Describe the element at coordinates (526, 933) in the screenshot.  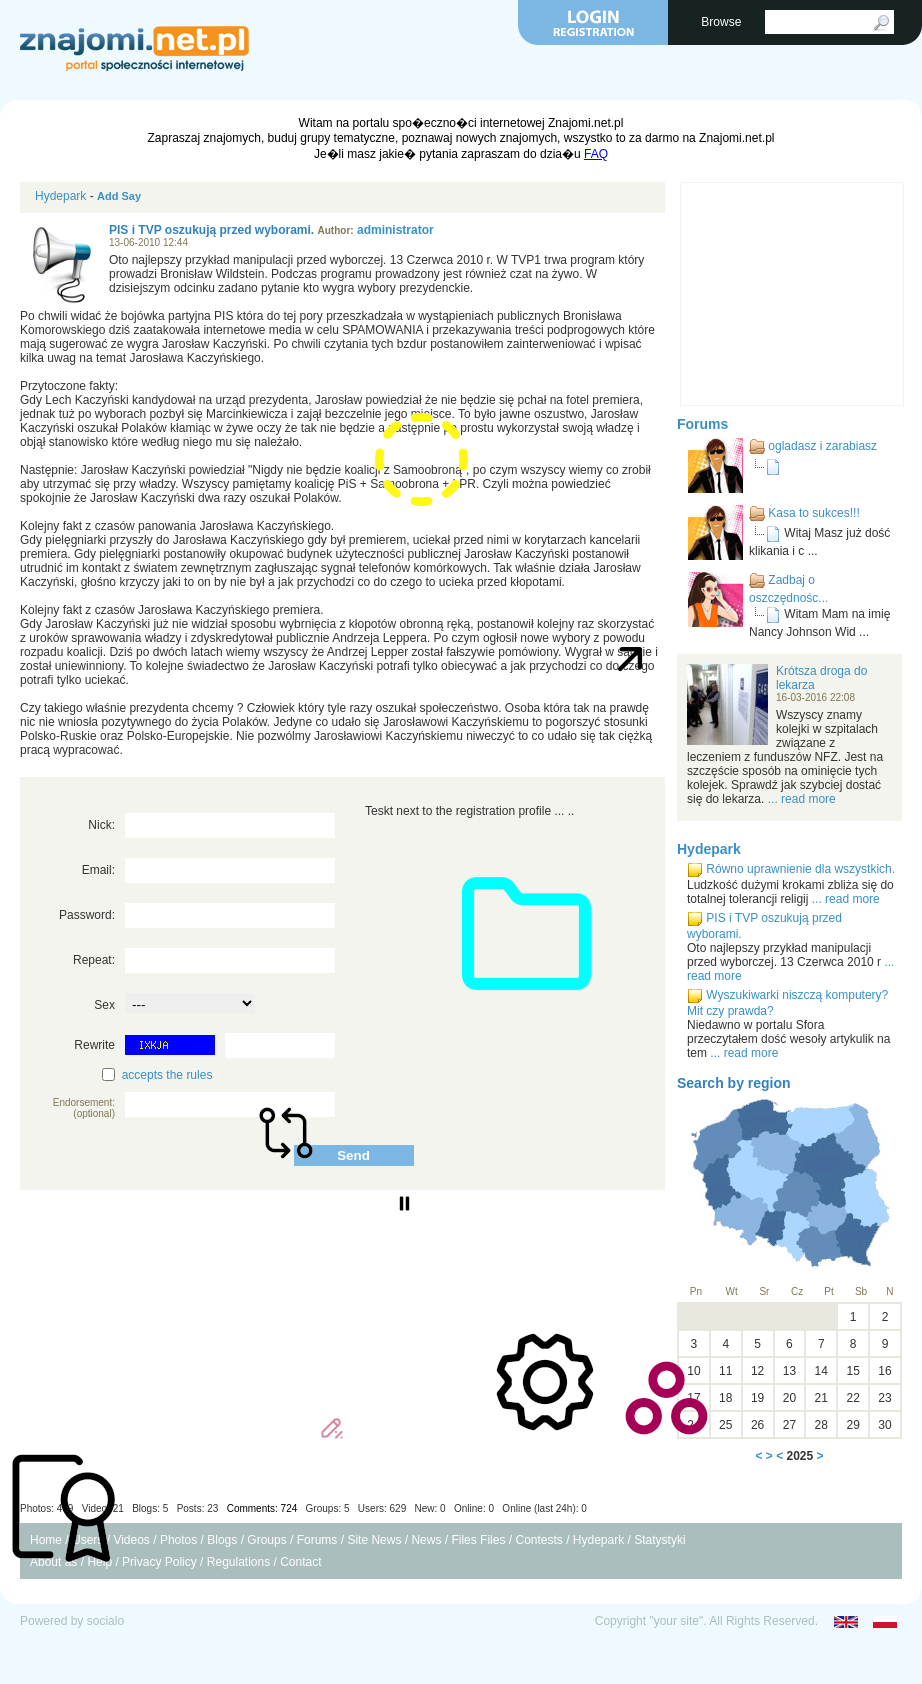
I see `open folder or directory` at that location.